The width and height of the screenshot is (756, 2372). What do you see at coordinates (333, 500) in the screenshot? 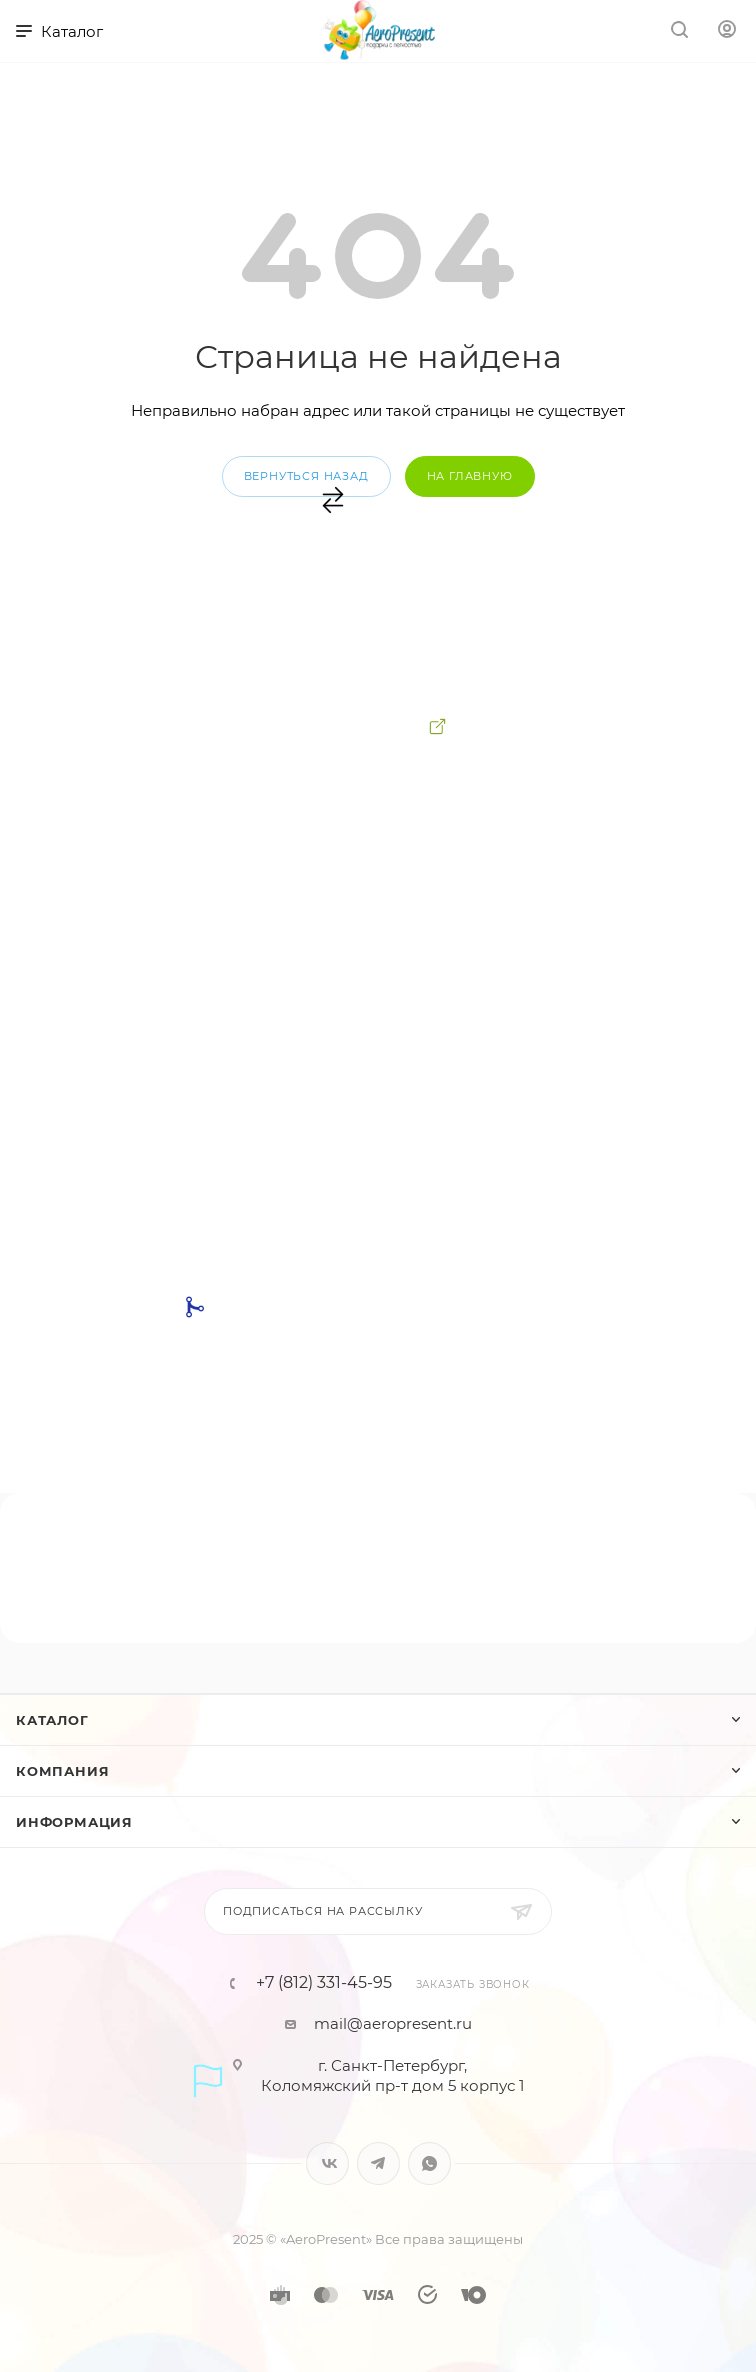
I see `swap or exchange items` at bounding box center [333, 500].